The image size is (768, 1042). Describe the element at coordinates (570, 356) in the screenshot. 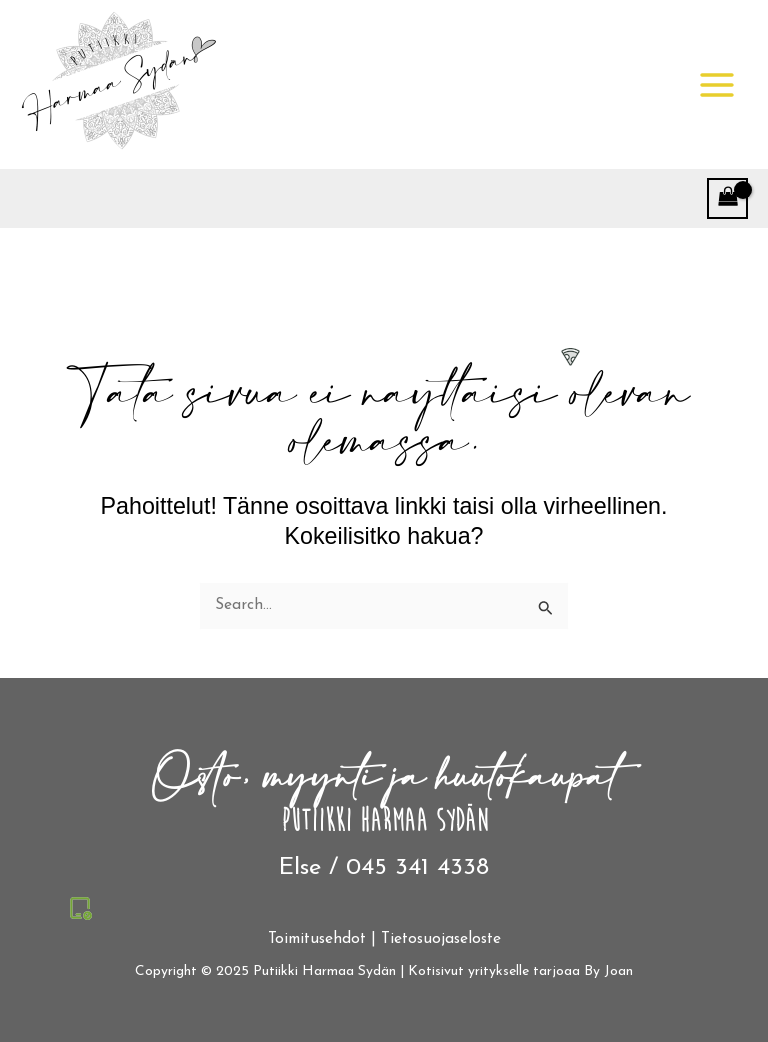

I see `browse food delivery options` at that location.